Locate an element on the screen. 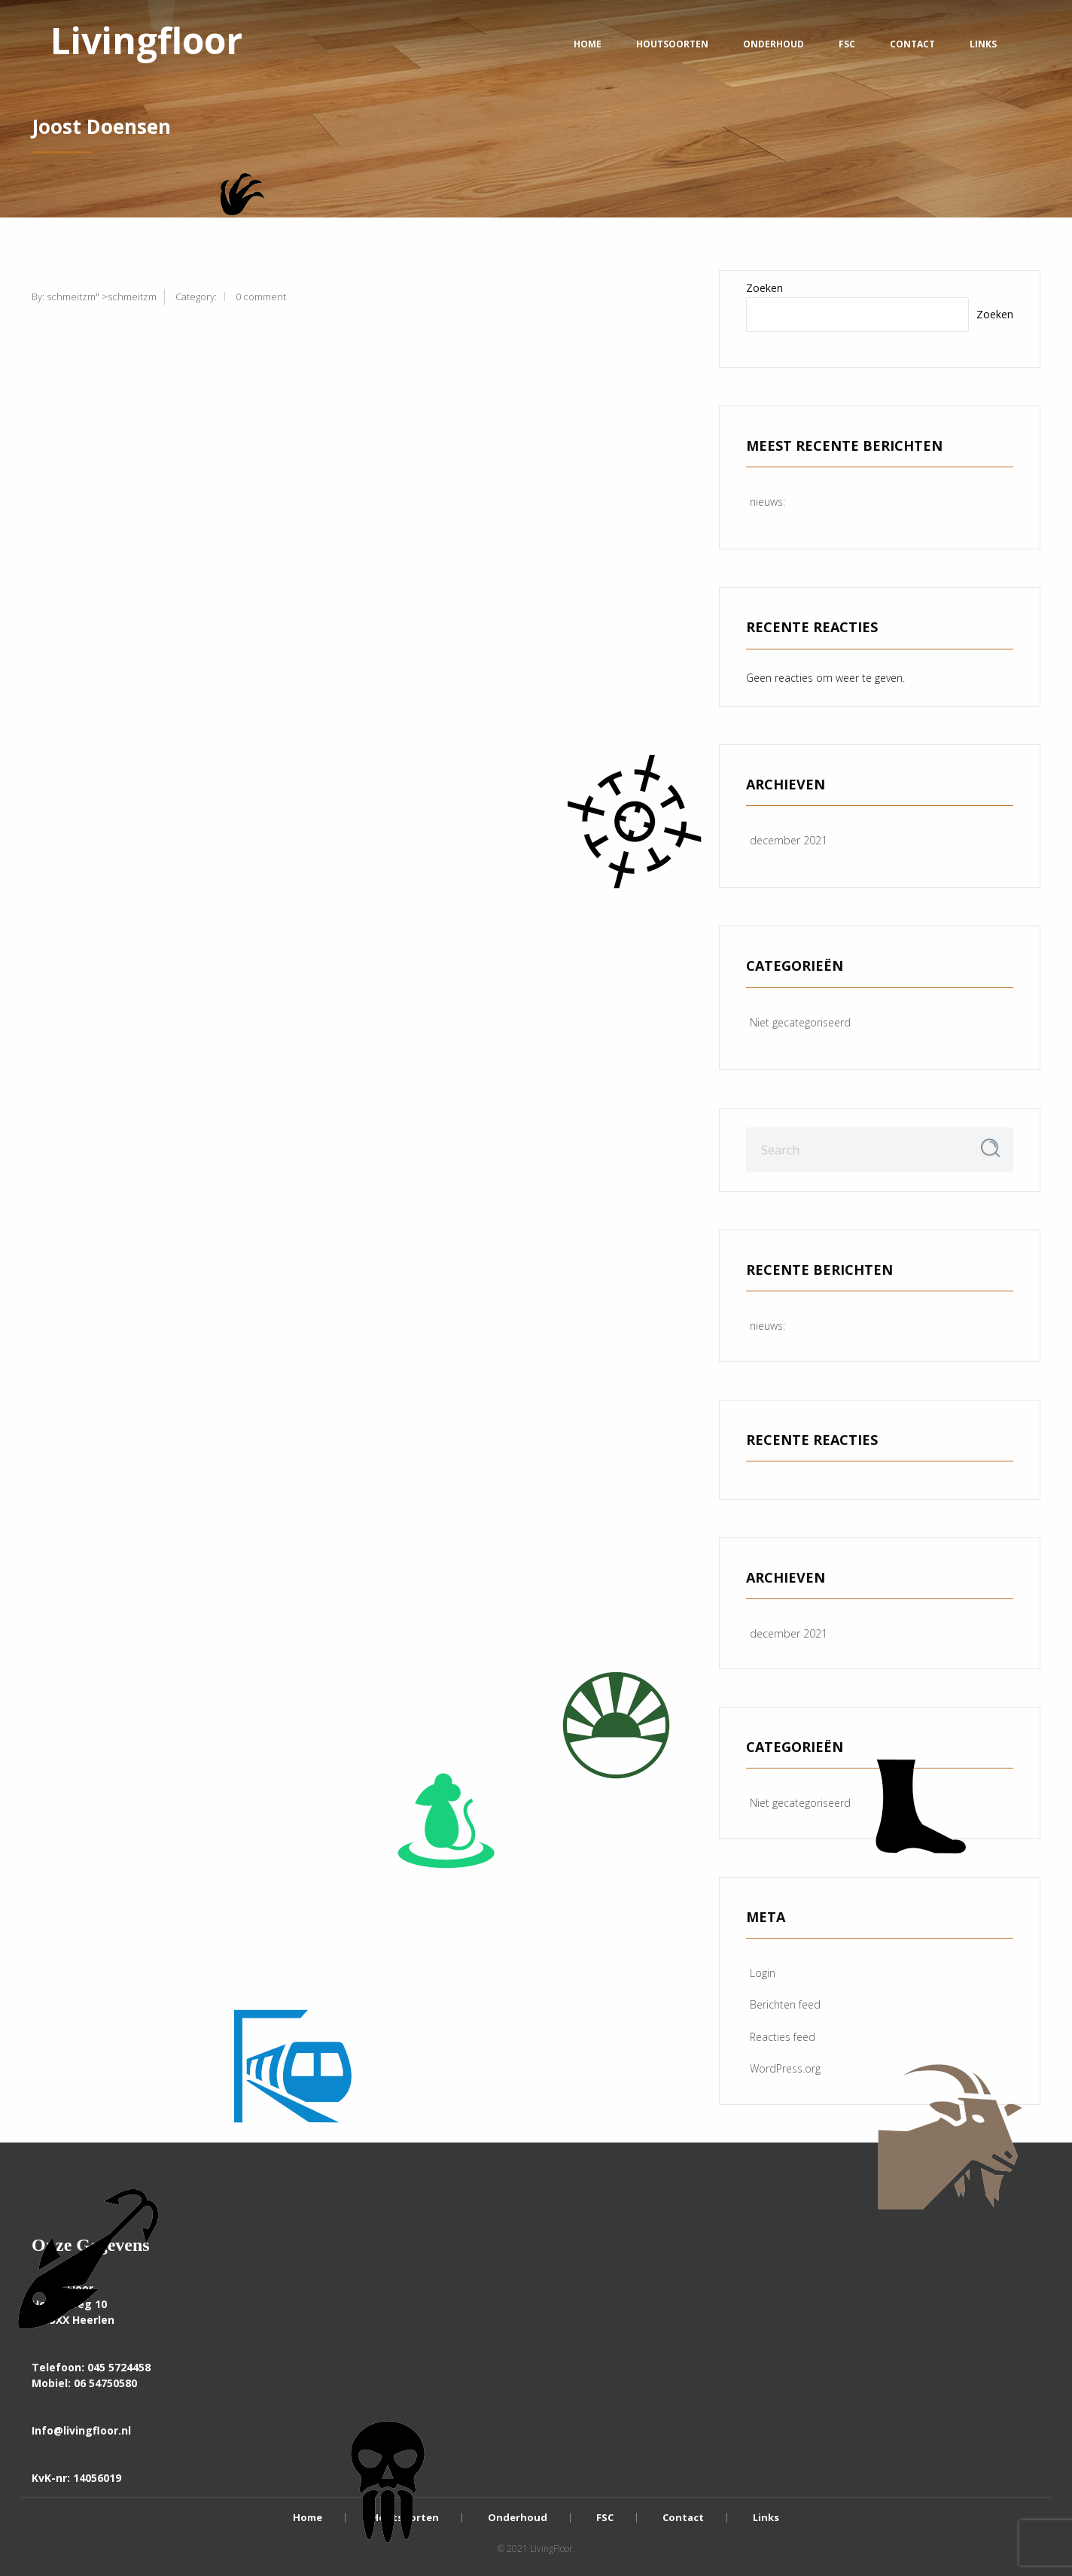 The image size is (1072, 2576). indicates barefoot or no footwear required is located at coordinates (918, 1806).